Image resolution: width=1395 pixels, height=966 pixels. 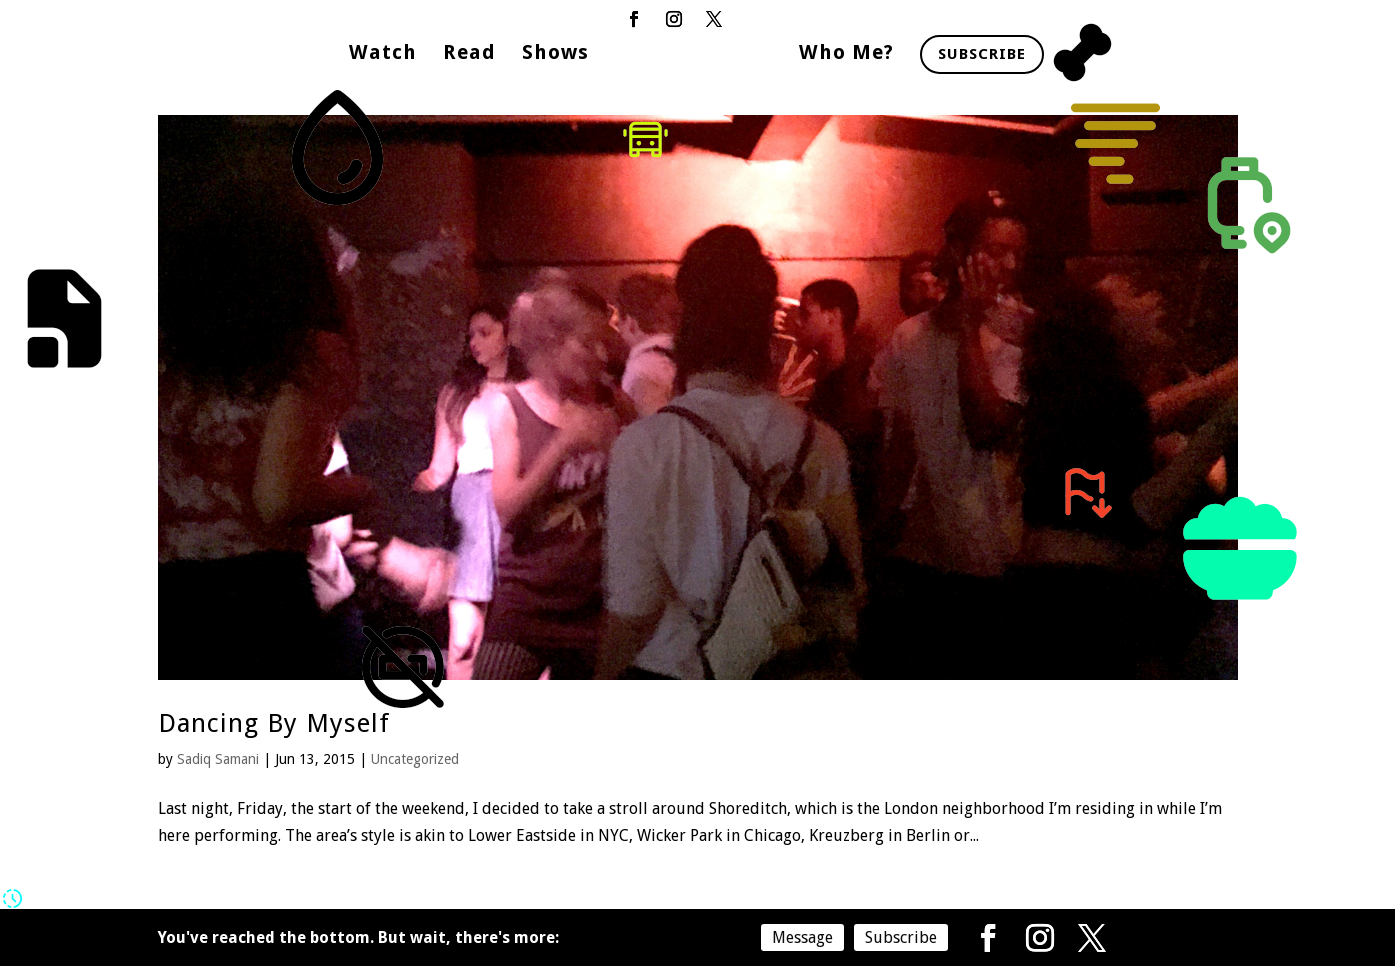 What do you see at coordinates (1240, 550) in the screenshot?
I see `view food or meal options` at bounding box center [1240, 550].